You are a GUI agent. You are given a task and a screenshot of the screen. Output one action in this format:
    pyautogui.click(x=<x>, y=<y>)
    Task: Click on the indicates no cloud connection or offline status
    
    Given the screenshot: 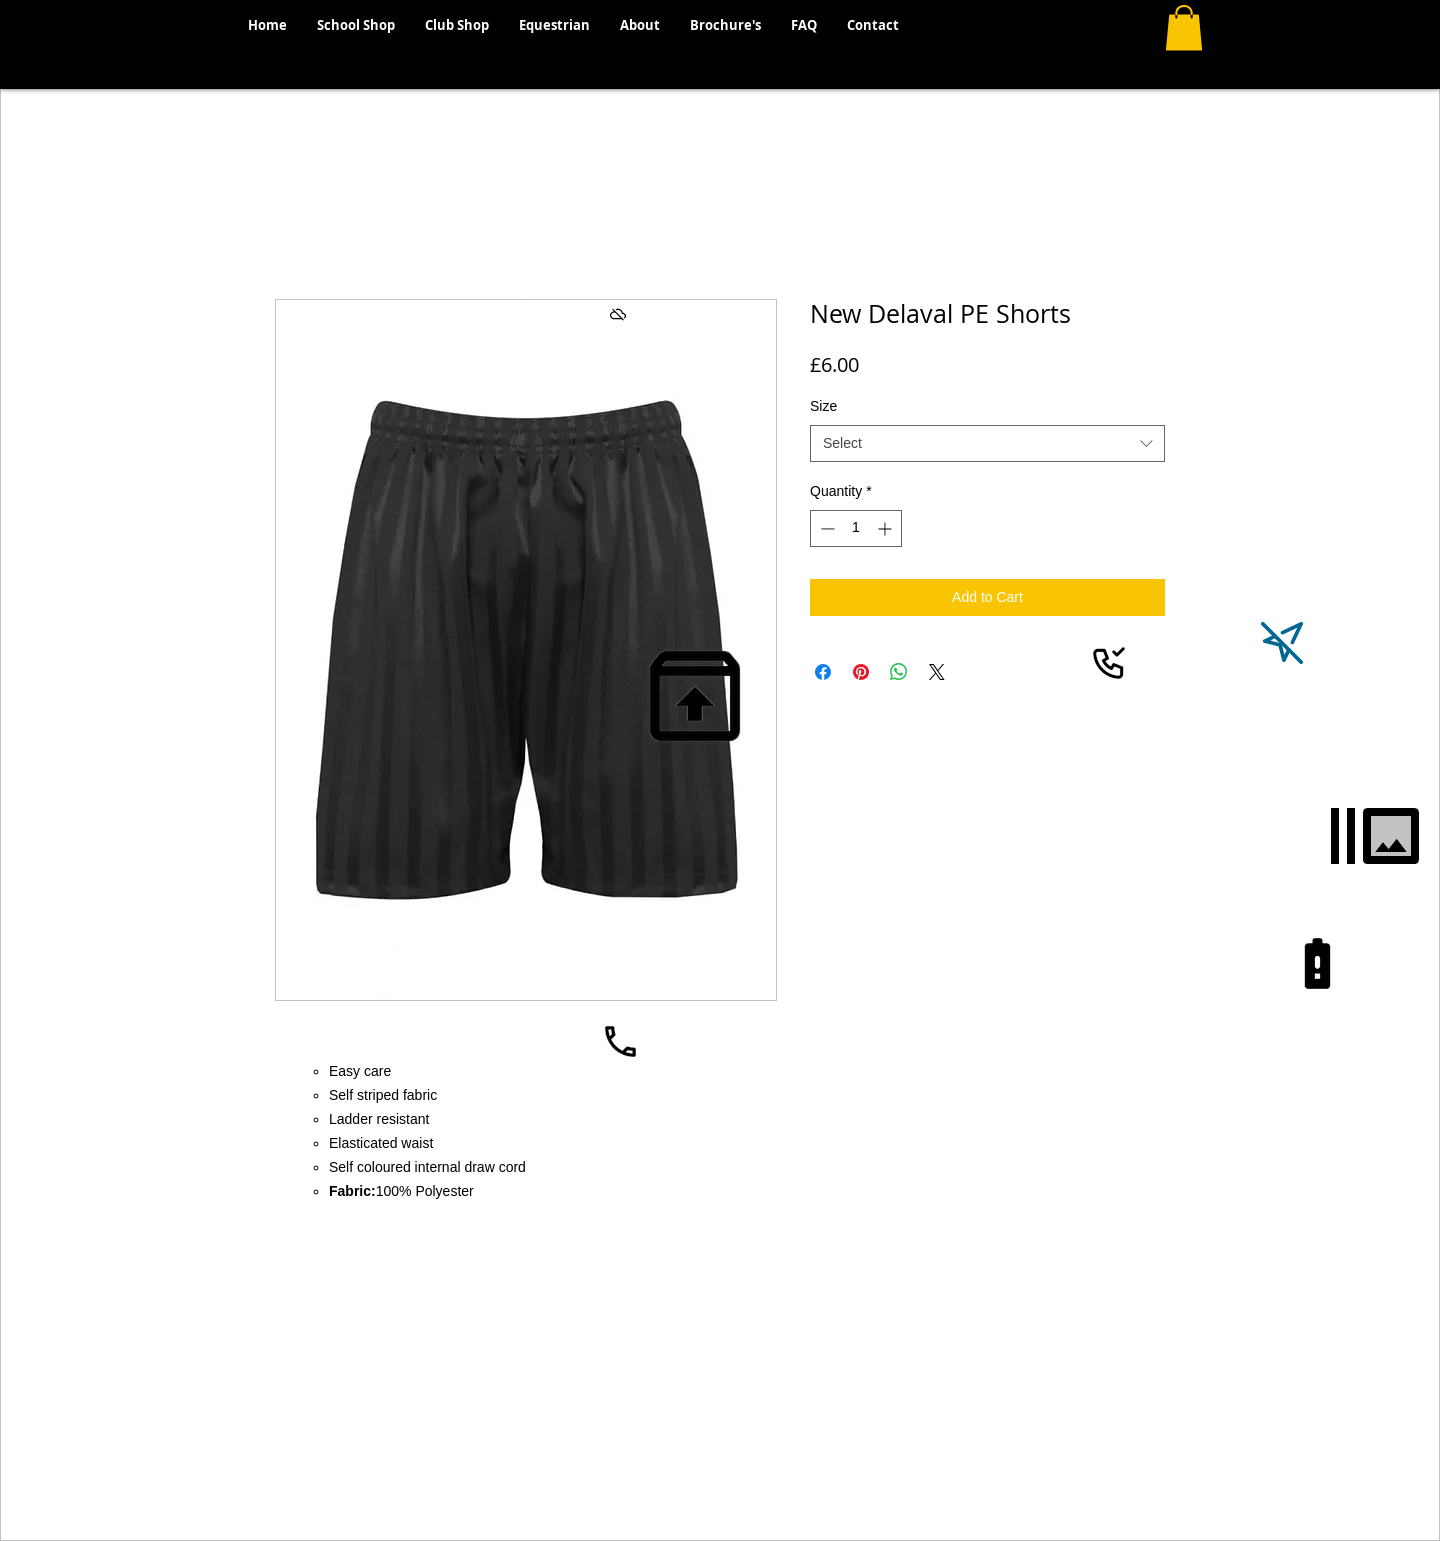 What is the action you would take?
    pyautogui.click(x=618, y=314)
    